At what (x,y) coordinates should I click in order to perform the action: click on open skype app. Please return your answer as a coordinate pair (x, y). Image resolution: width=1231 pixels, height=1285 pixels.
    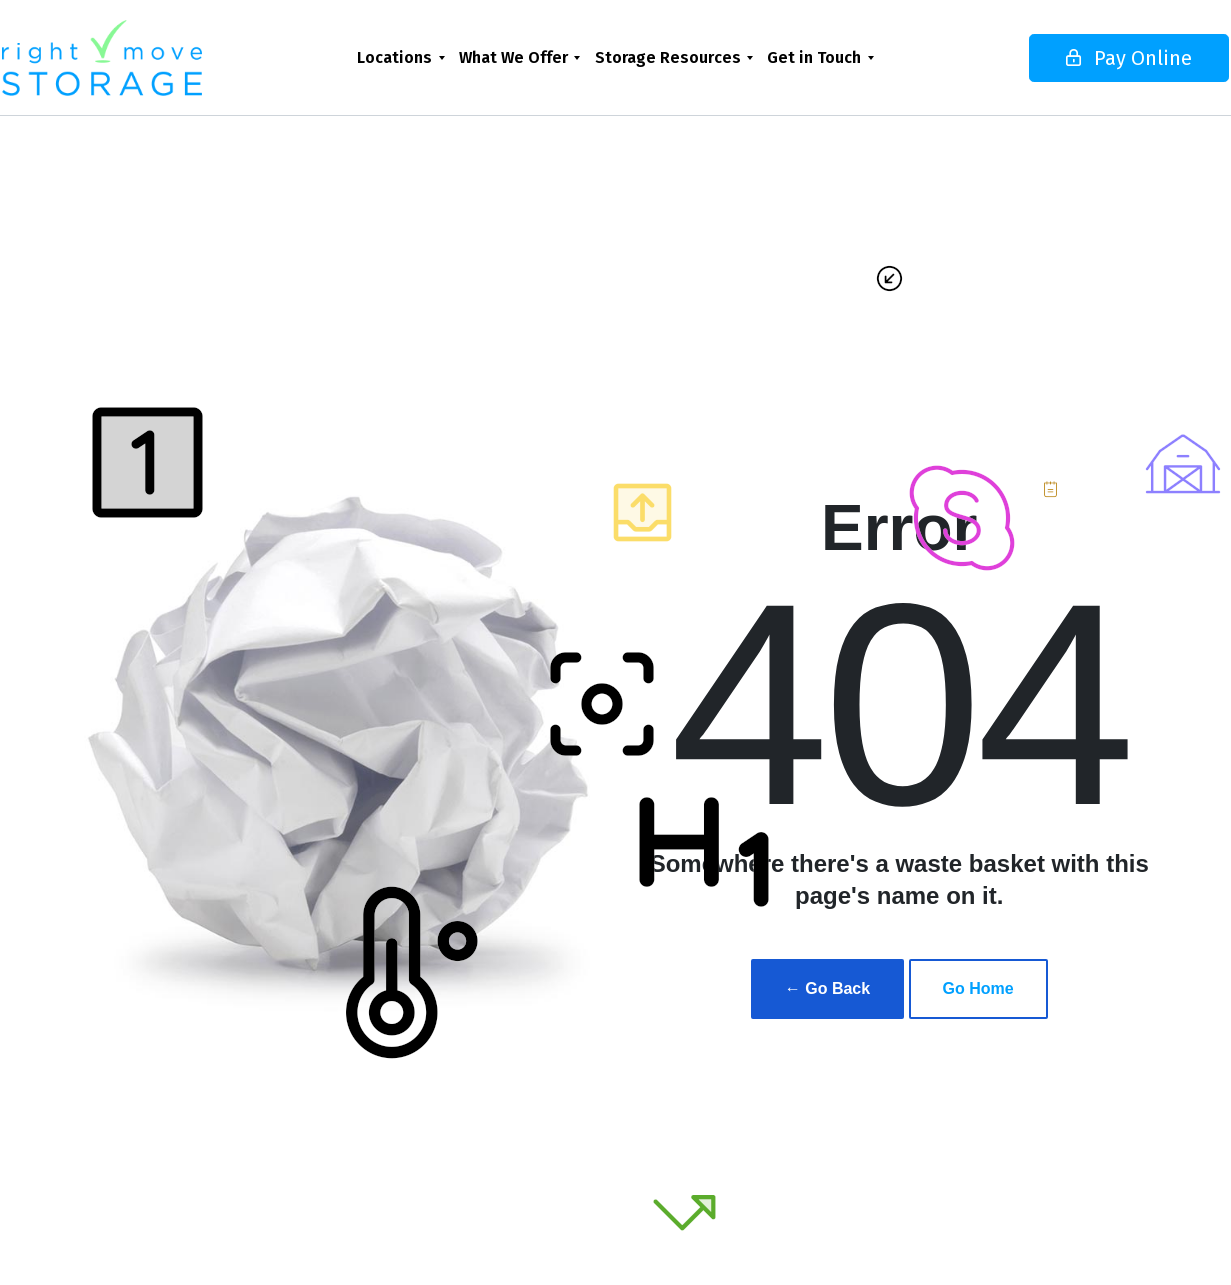
    Looking at the image, I should click on (962, 518).